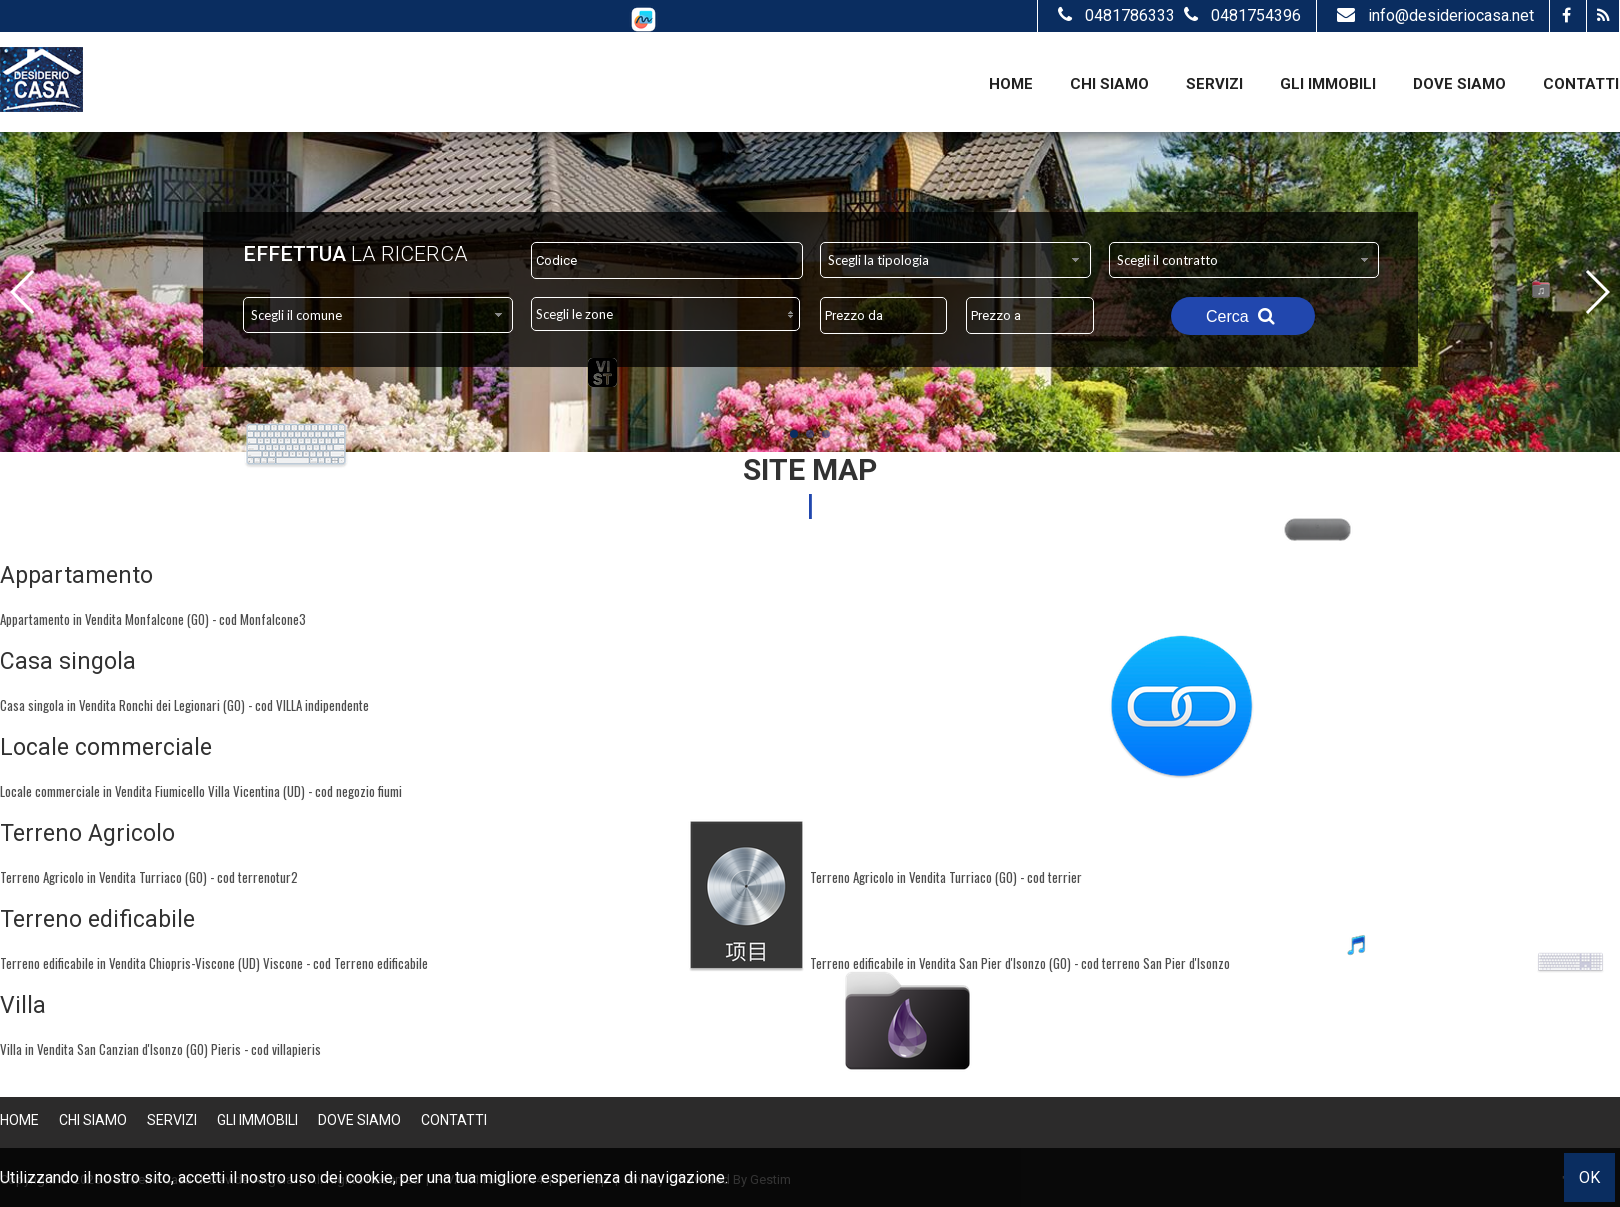  I want to click on vietnamese input method - simple telex keyboard, so click(602, 372).